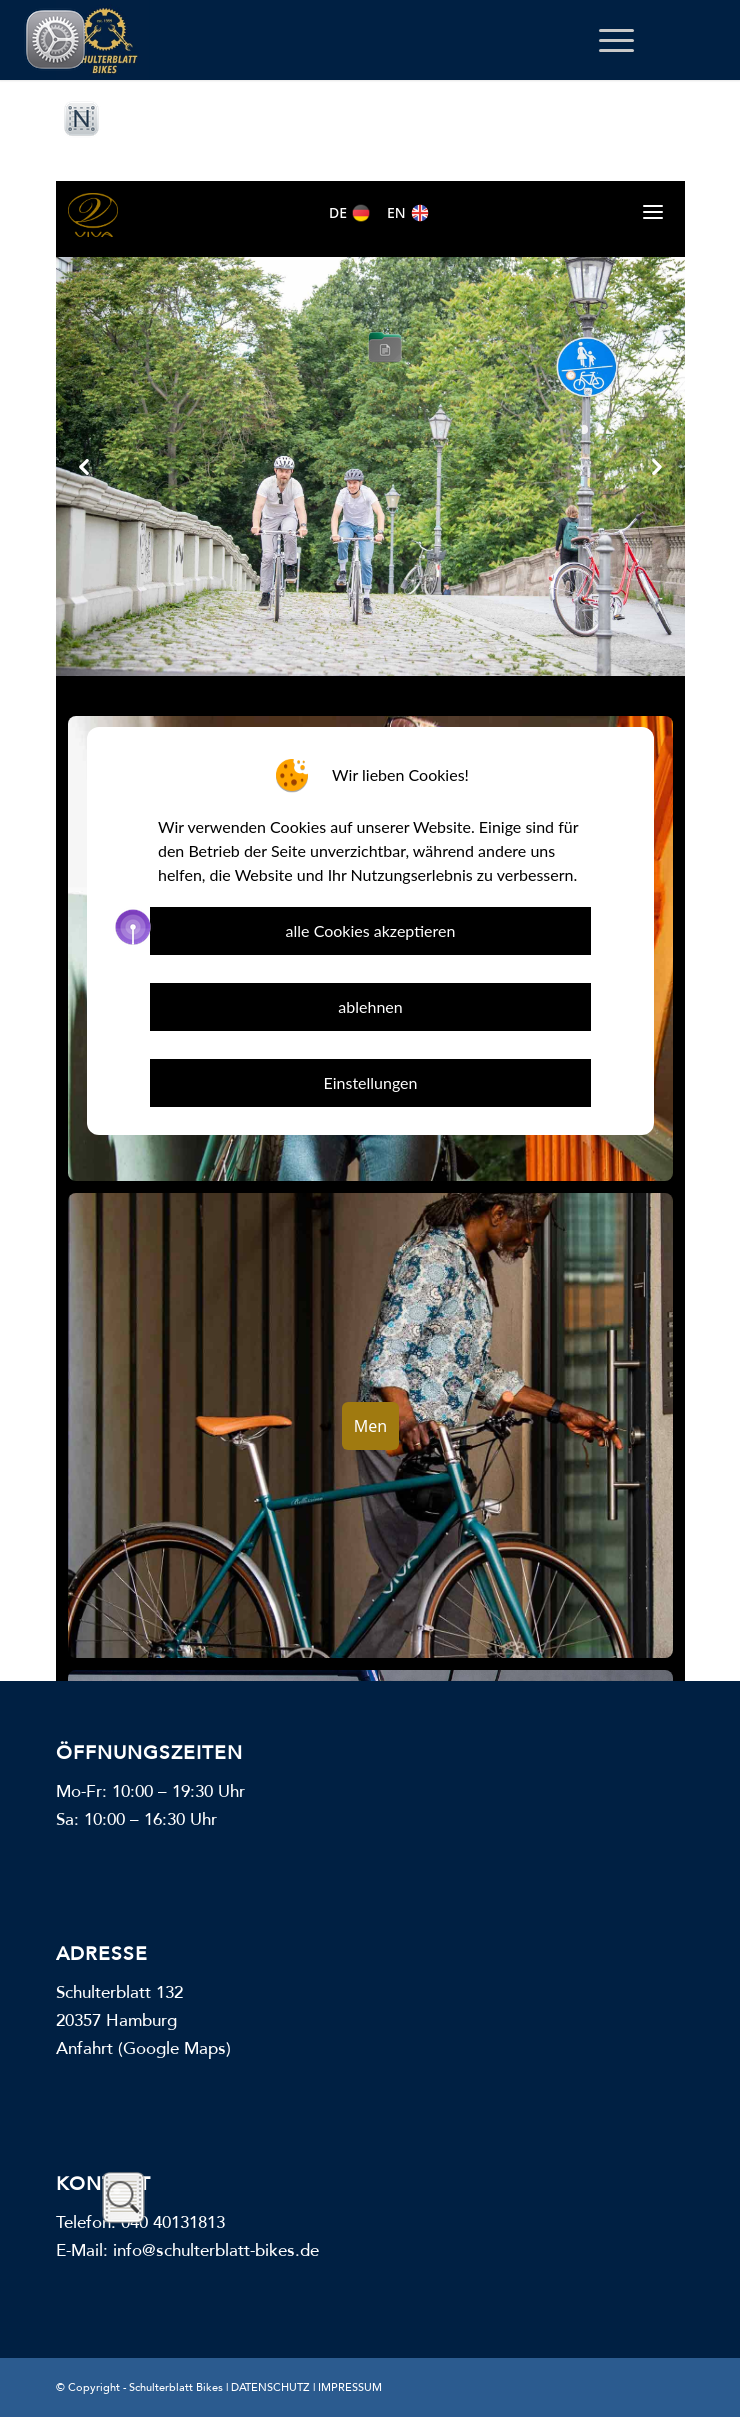 The width and height of the screenshot is (740, 2417). Describe the element at coordinates (133, 927) in the screenshot. I see `open the podcasts app` at that location.